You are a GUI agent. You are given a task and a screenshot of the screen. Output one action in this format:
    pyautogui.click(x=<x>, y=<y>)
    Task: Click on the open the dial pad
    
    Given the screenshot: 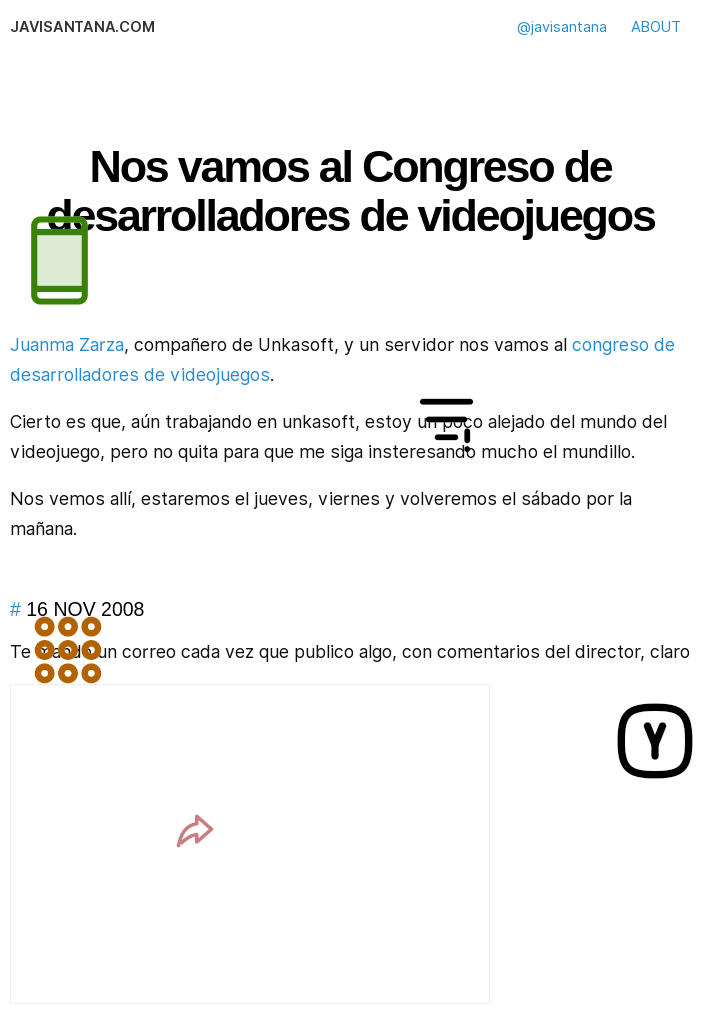 What is the action you would take?
    pyautogui.click(x=68, y=650)
    